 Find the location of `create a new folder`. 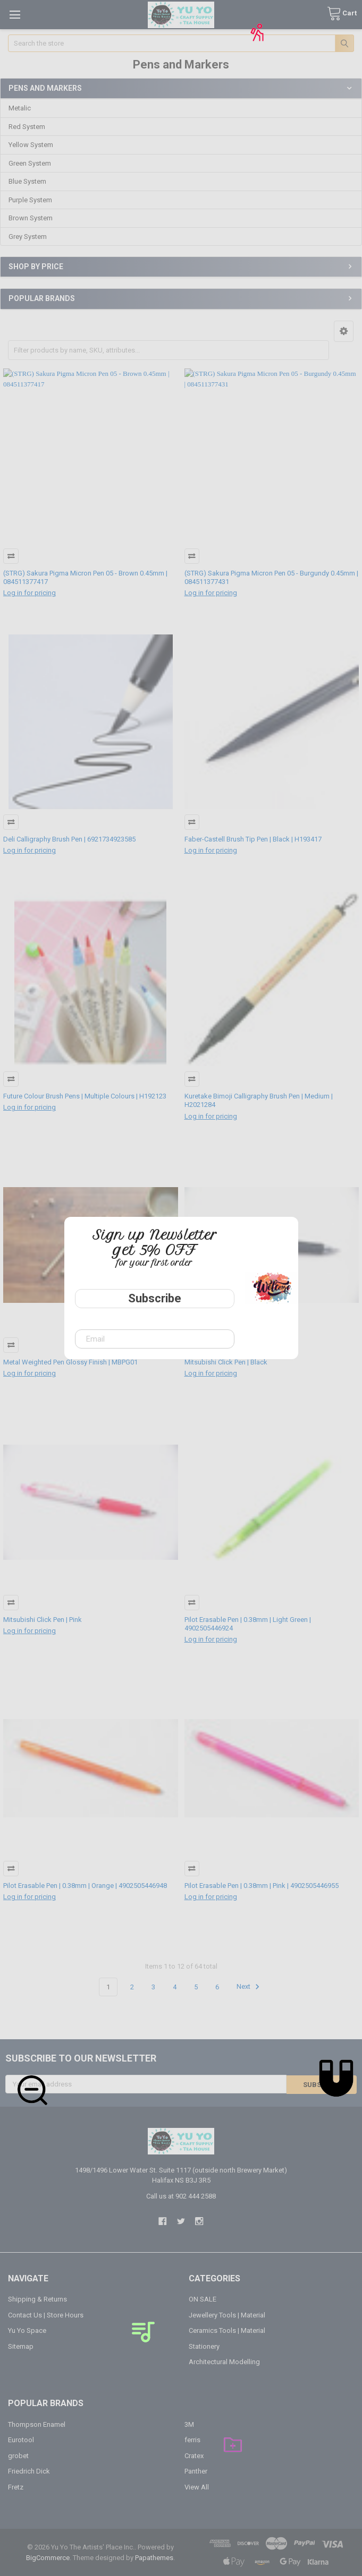

create a new folder is located at coordinates (233, 2444).